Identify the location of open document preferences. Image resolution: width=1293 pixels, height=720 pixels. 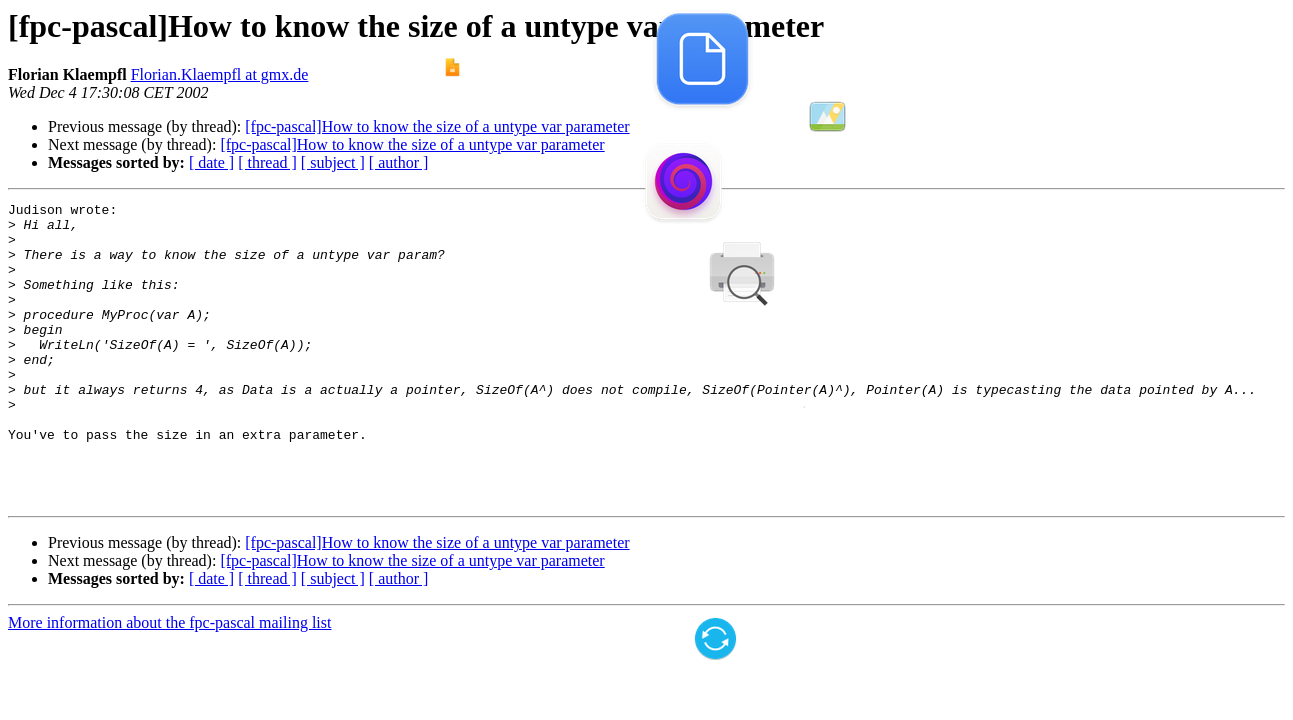
(702, 60).